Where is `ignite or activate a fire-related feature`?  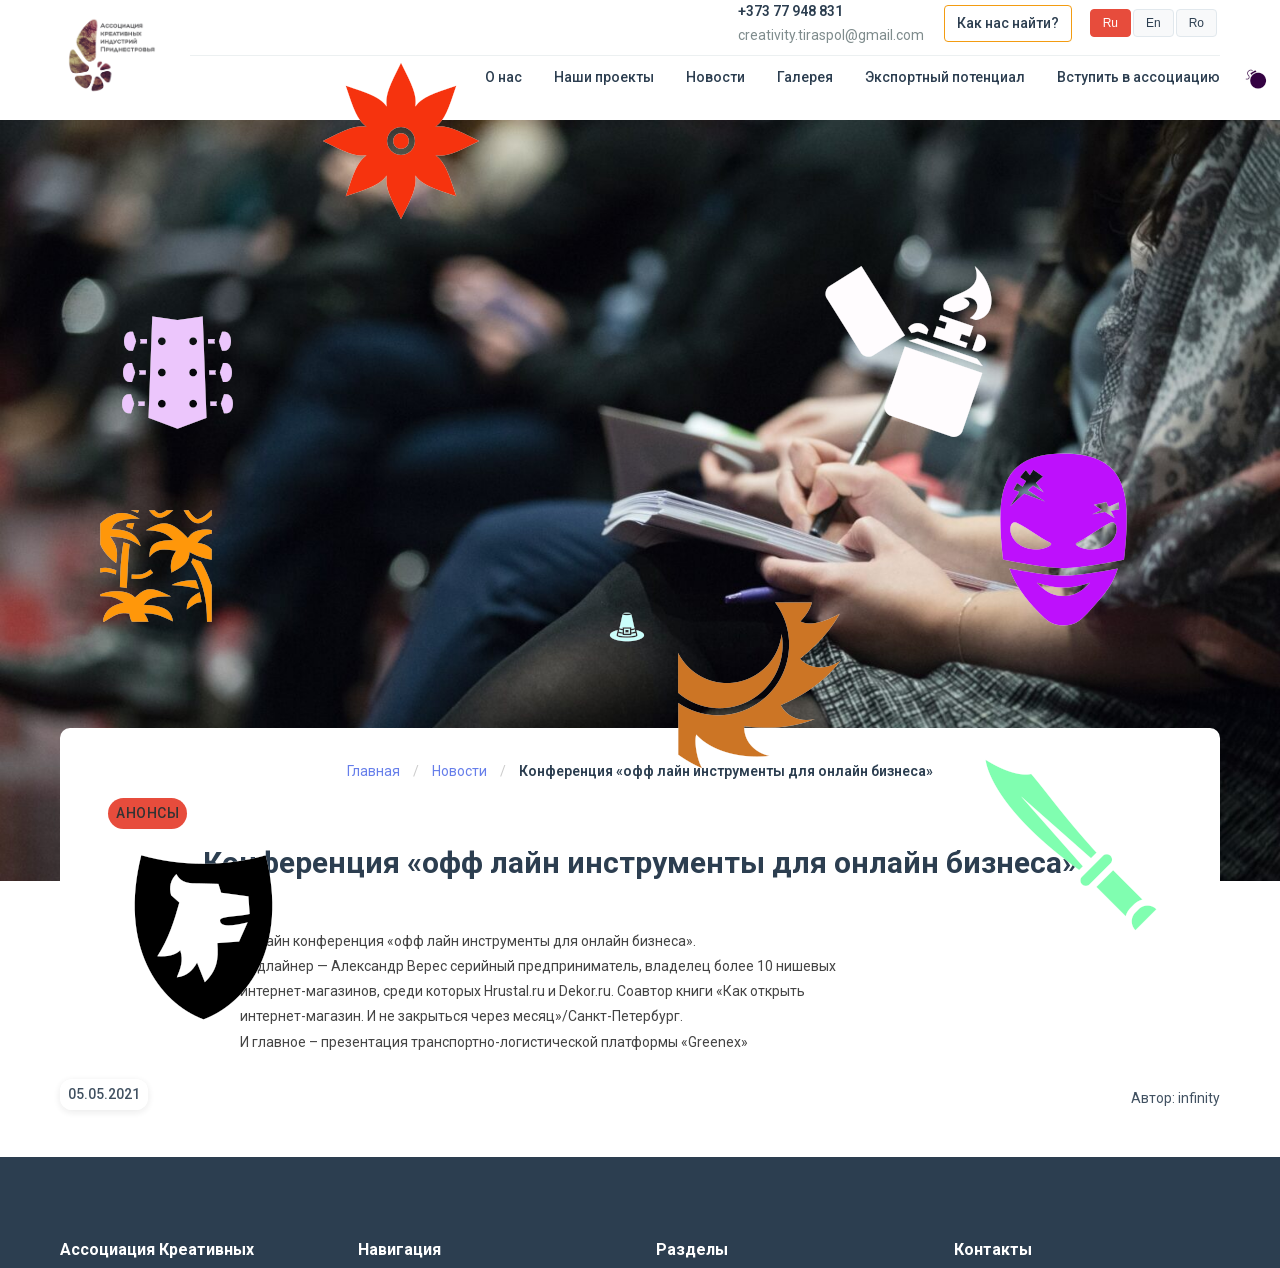
ignite or activate a fire-related feature is located at coordinates (908, 351).